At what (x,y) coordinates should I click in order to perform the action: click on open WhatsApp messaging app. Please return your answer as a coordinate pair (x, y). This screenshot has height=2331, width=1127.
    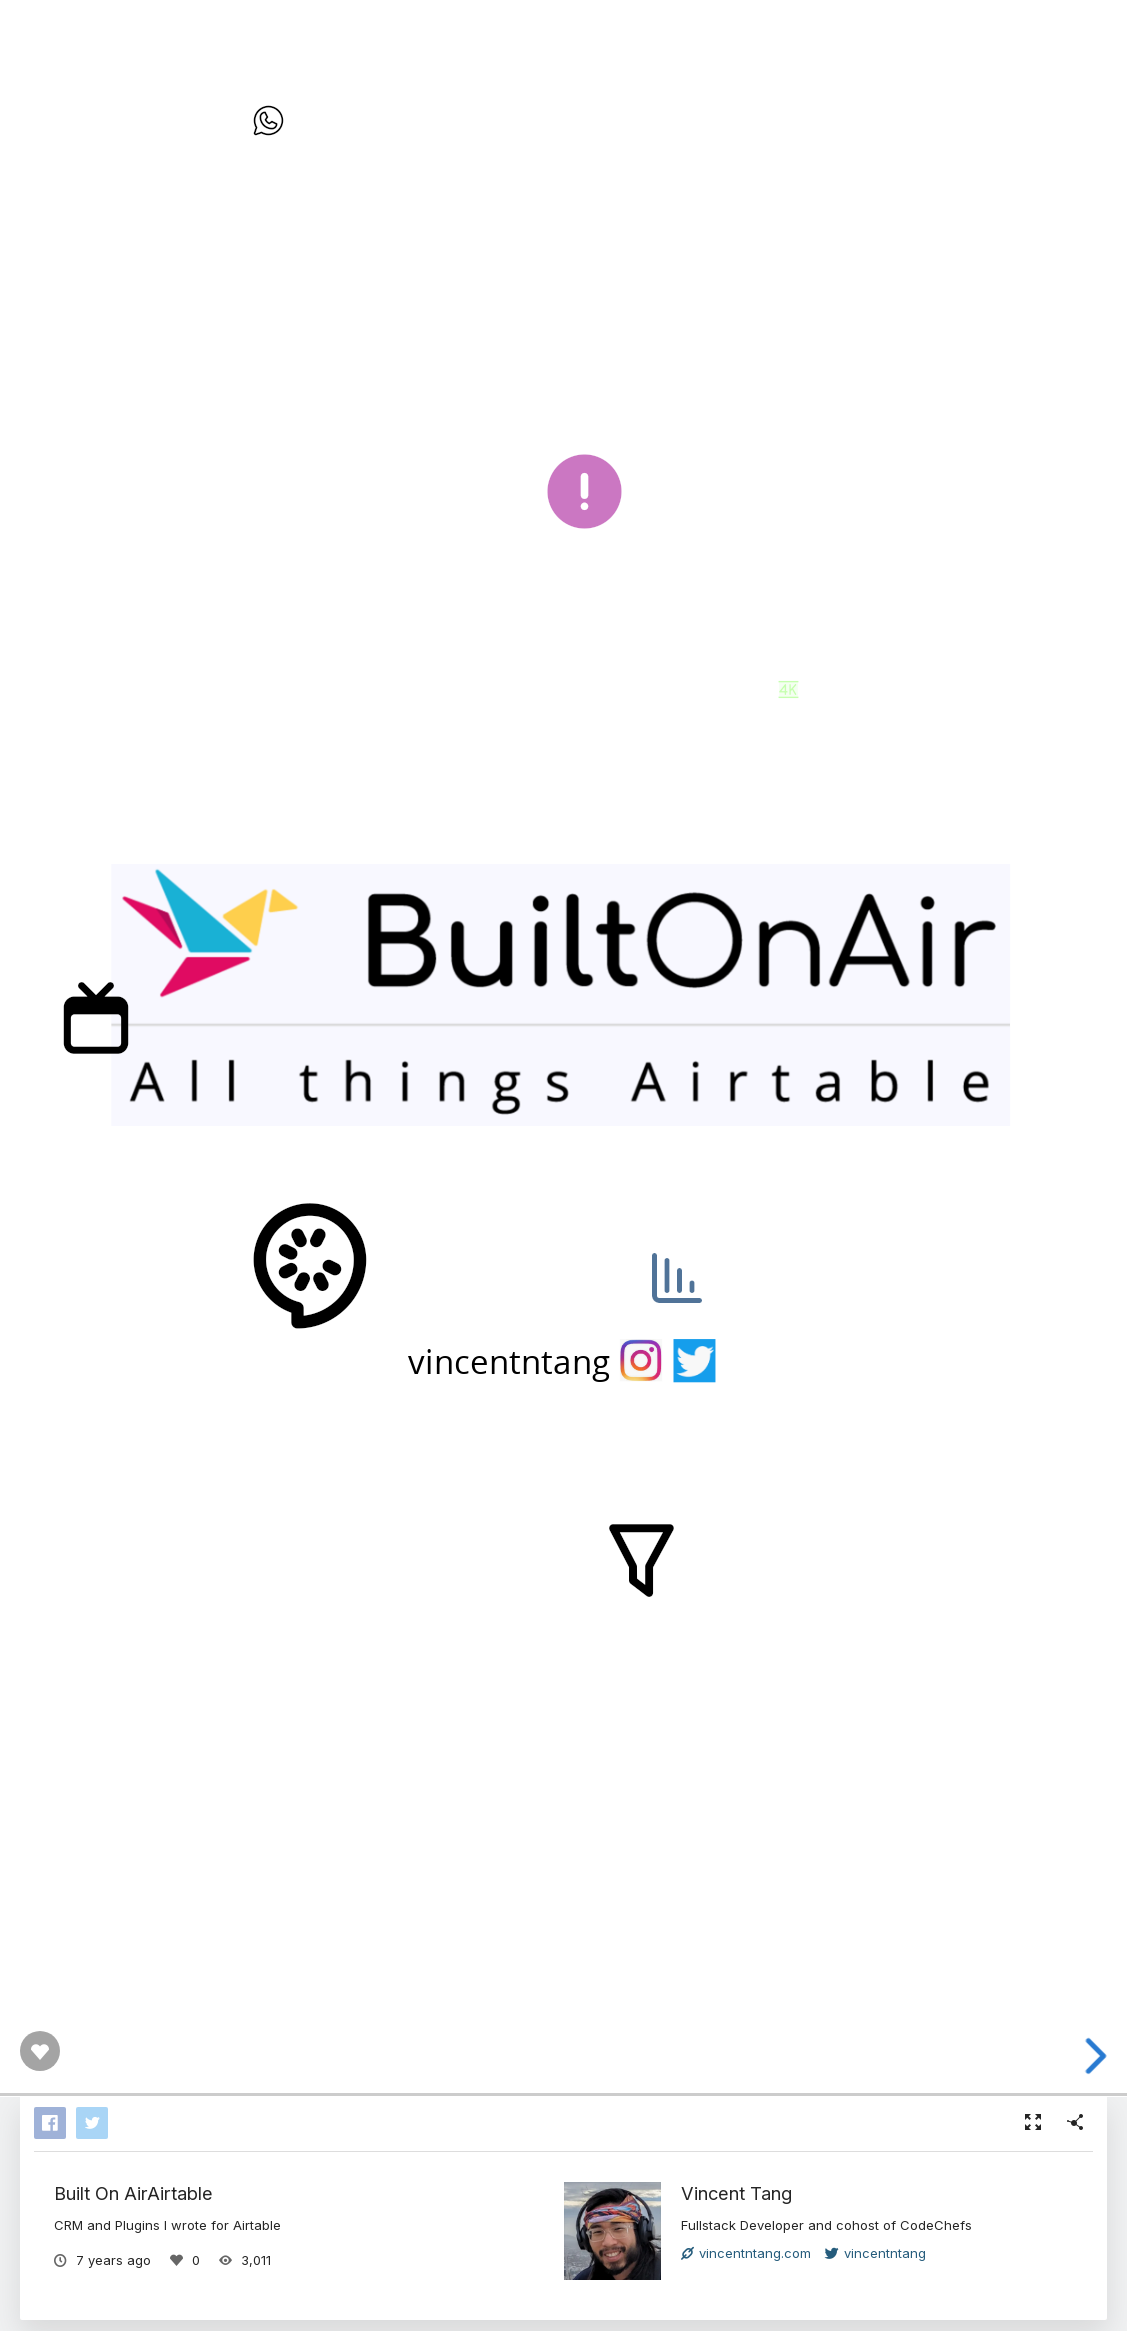
    Looking at the image, I should click on (268, 120).